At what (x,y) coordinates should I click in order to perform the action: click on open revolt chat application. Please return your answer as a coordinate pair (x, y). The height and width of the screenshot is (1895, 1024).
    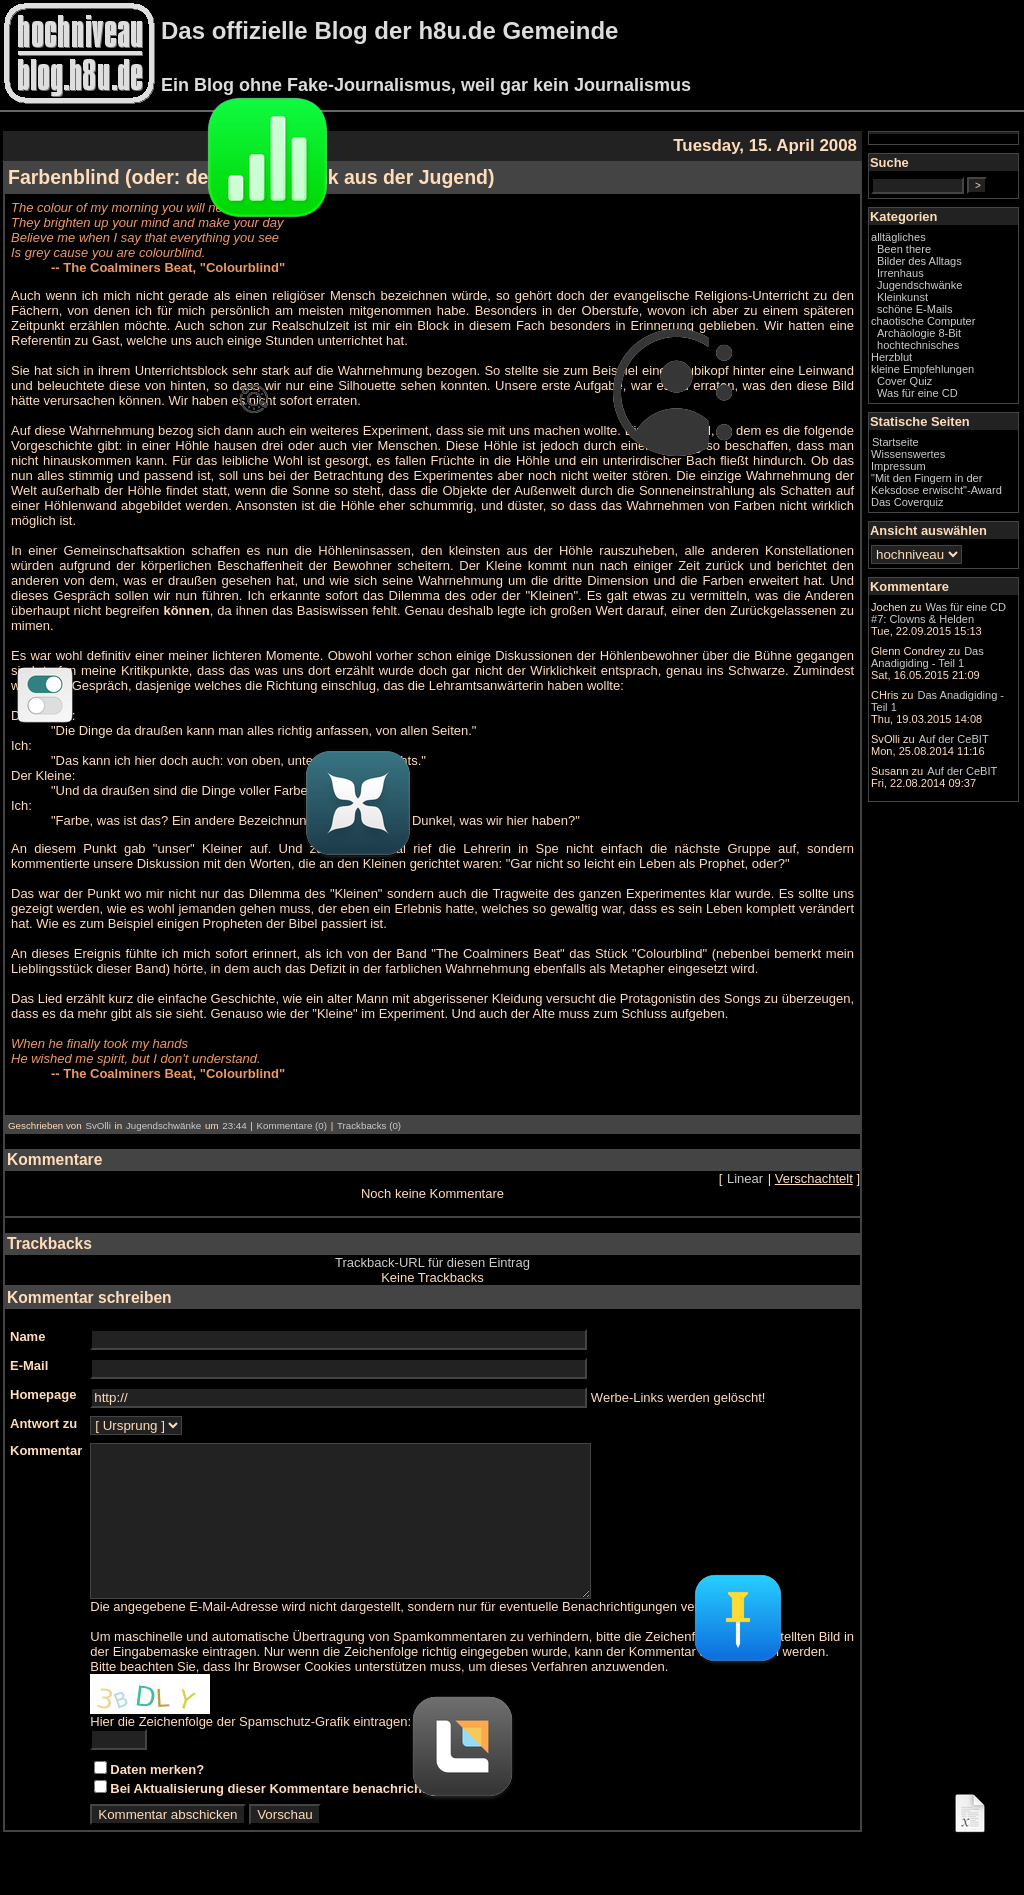
    Looking at the image, I should click on (254, 399).